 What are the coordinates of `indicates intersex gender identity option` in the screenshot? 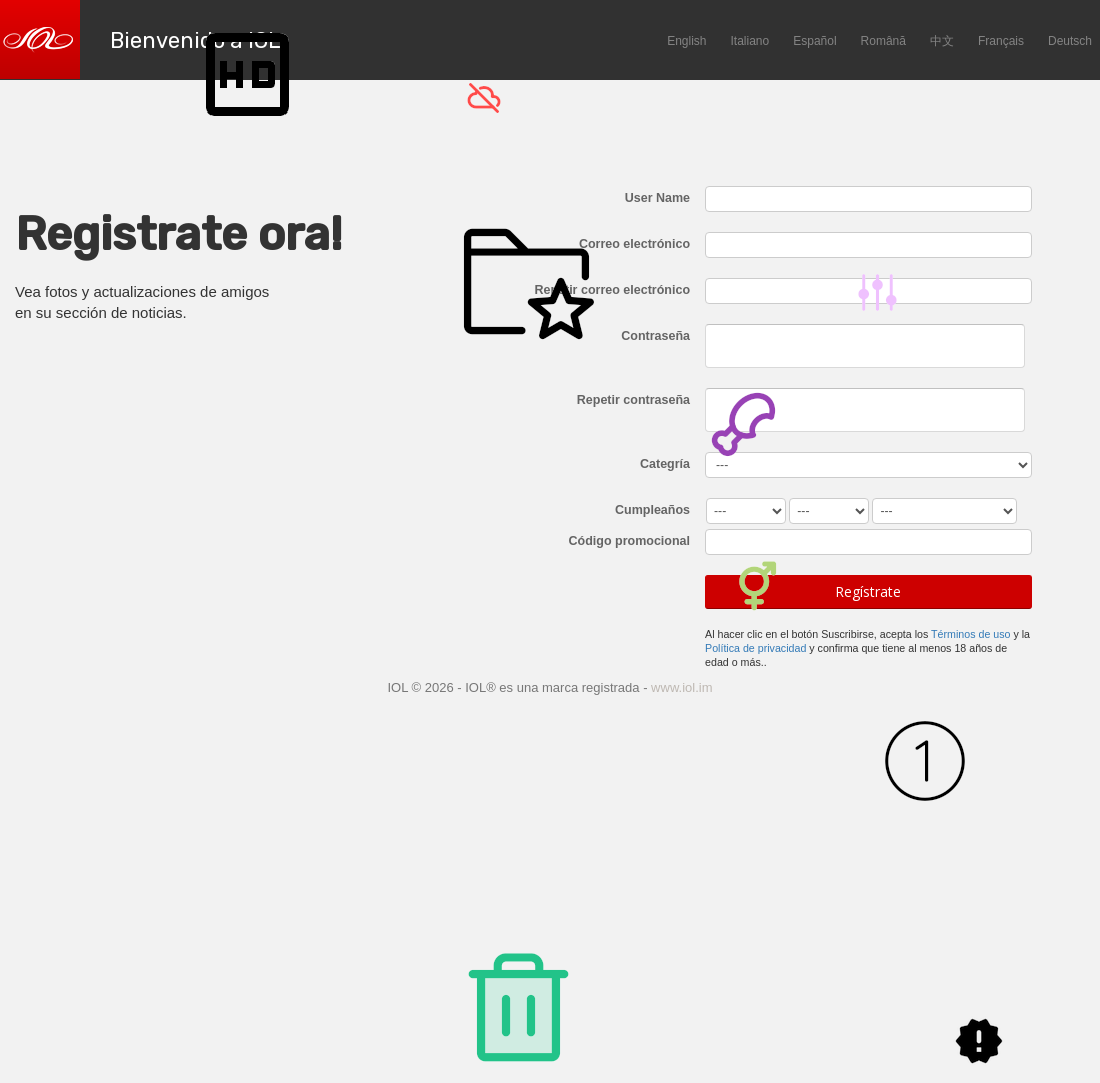 It's located at (756, 585).